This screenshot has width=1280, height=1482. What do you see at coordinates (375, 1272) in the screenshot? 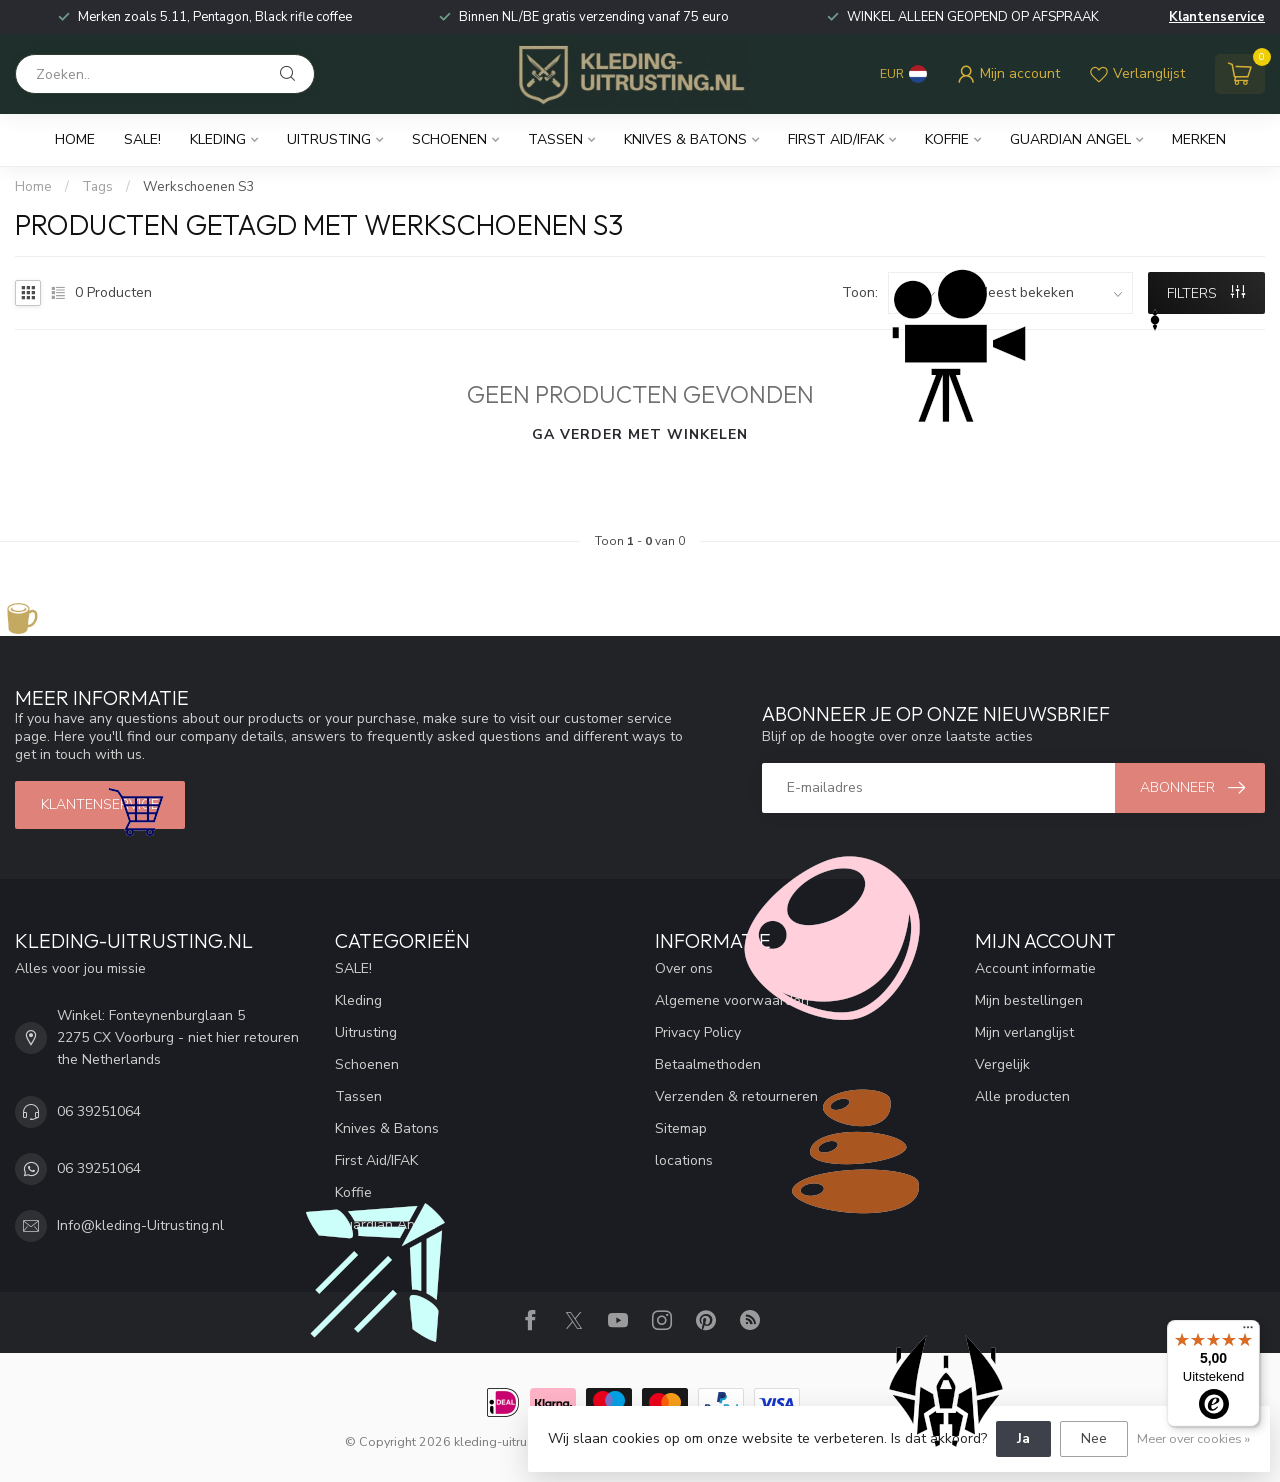
I see `equip armored boomerang weapon` at bounding box center [375, 1272].